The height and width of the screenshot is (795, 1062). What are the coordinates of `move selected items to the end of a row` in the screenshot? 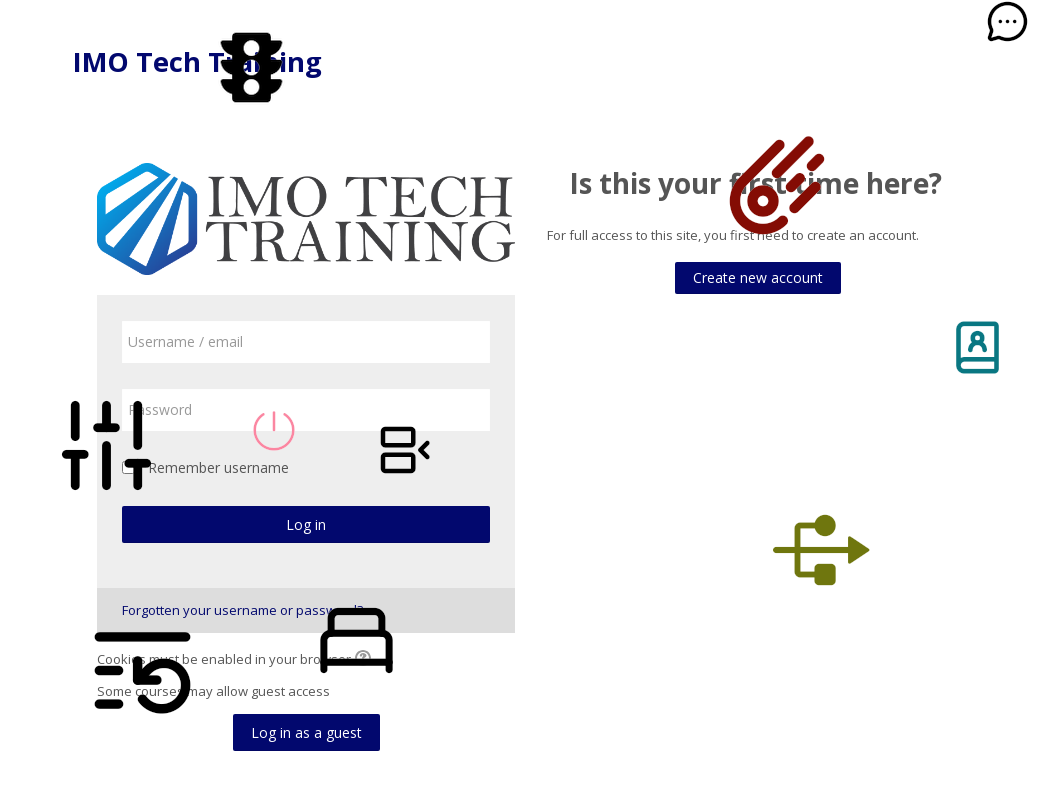 It's located at (404, 450).